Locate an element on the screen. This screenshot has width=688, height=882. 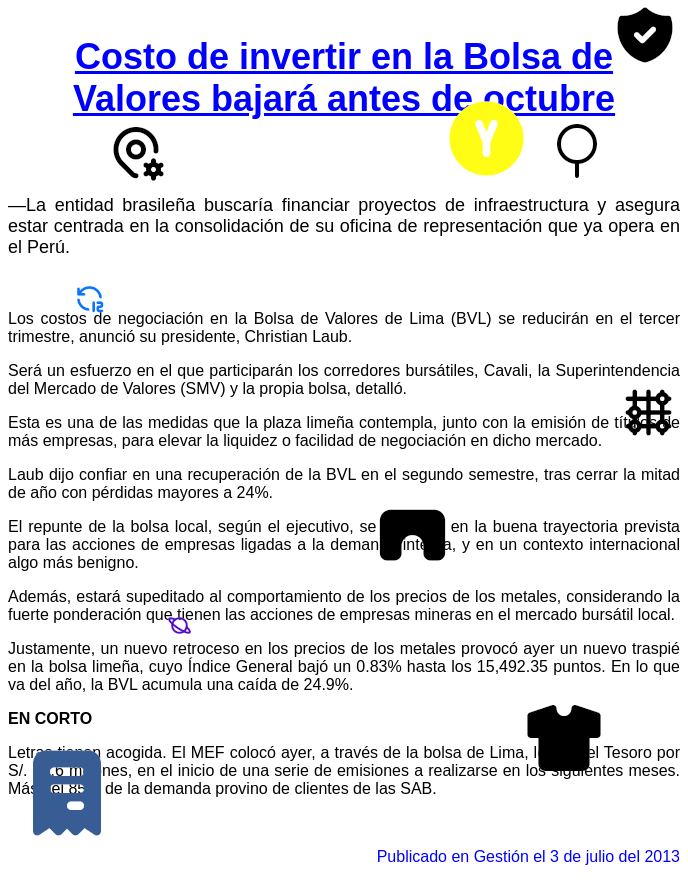
indicates items or options starting with the letter Y is located at coordinates (486, 138).